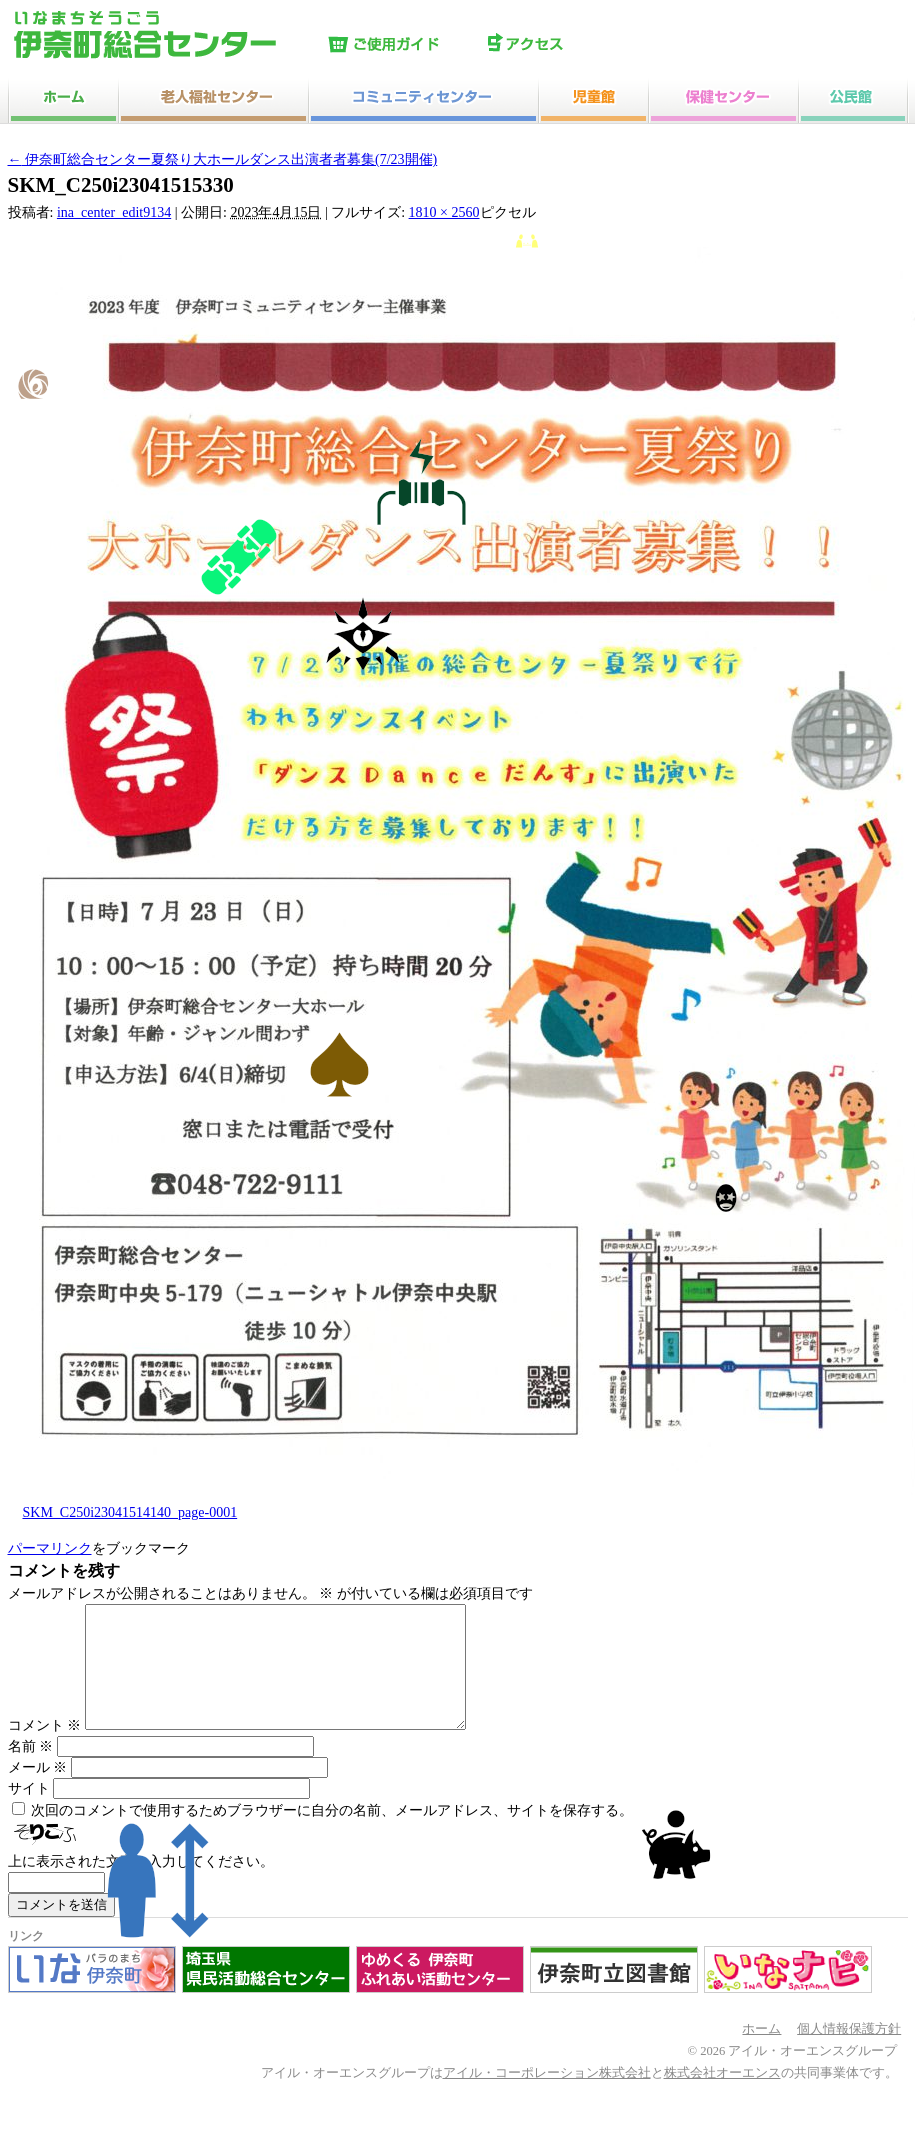 This screenshot has width=915, height=2156. Describe the element at coordinates (363, 634) in the screenshot. I see `select warlock or sorcerer character class` at that location.